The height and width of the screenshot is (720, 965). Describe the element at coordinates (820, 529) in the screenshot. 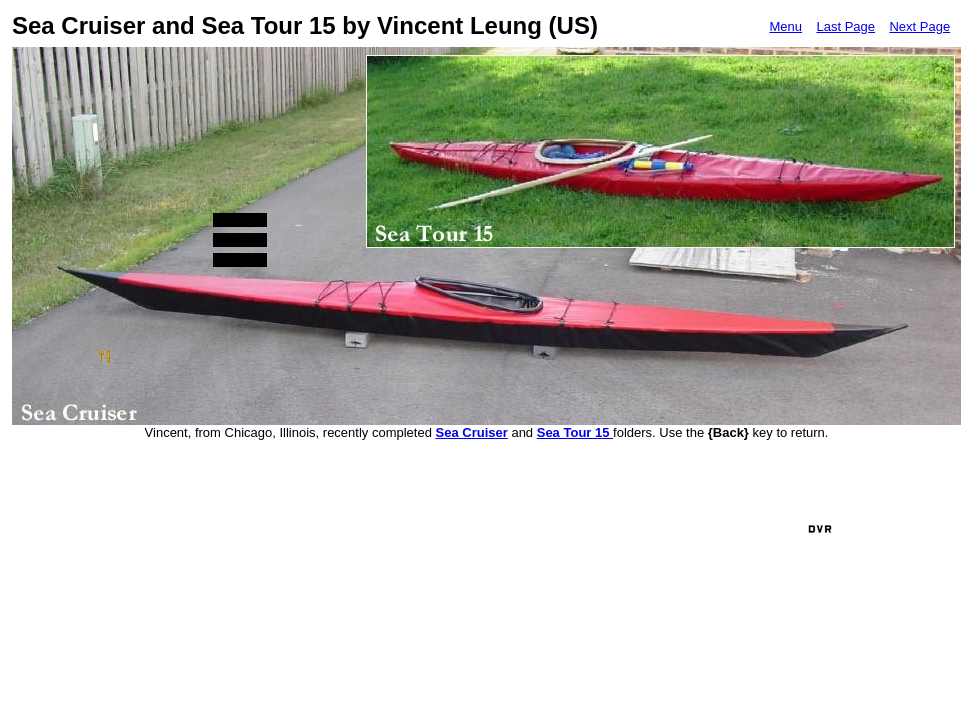

I see `access DVR recordings` at that location.